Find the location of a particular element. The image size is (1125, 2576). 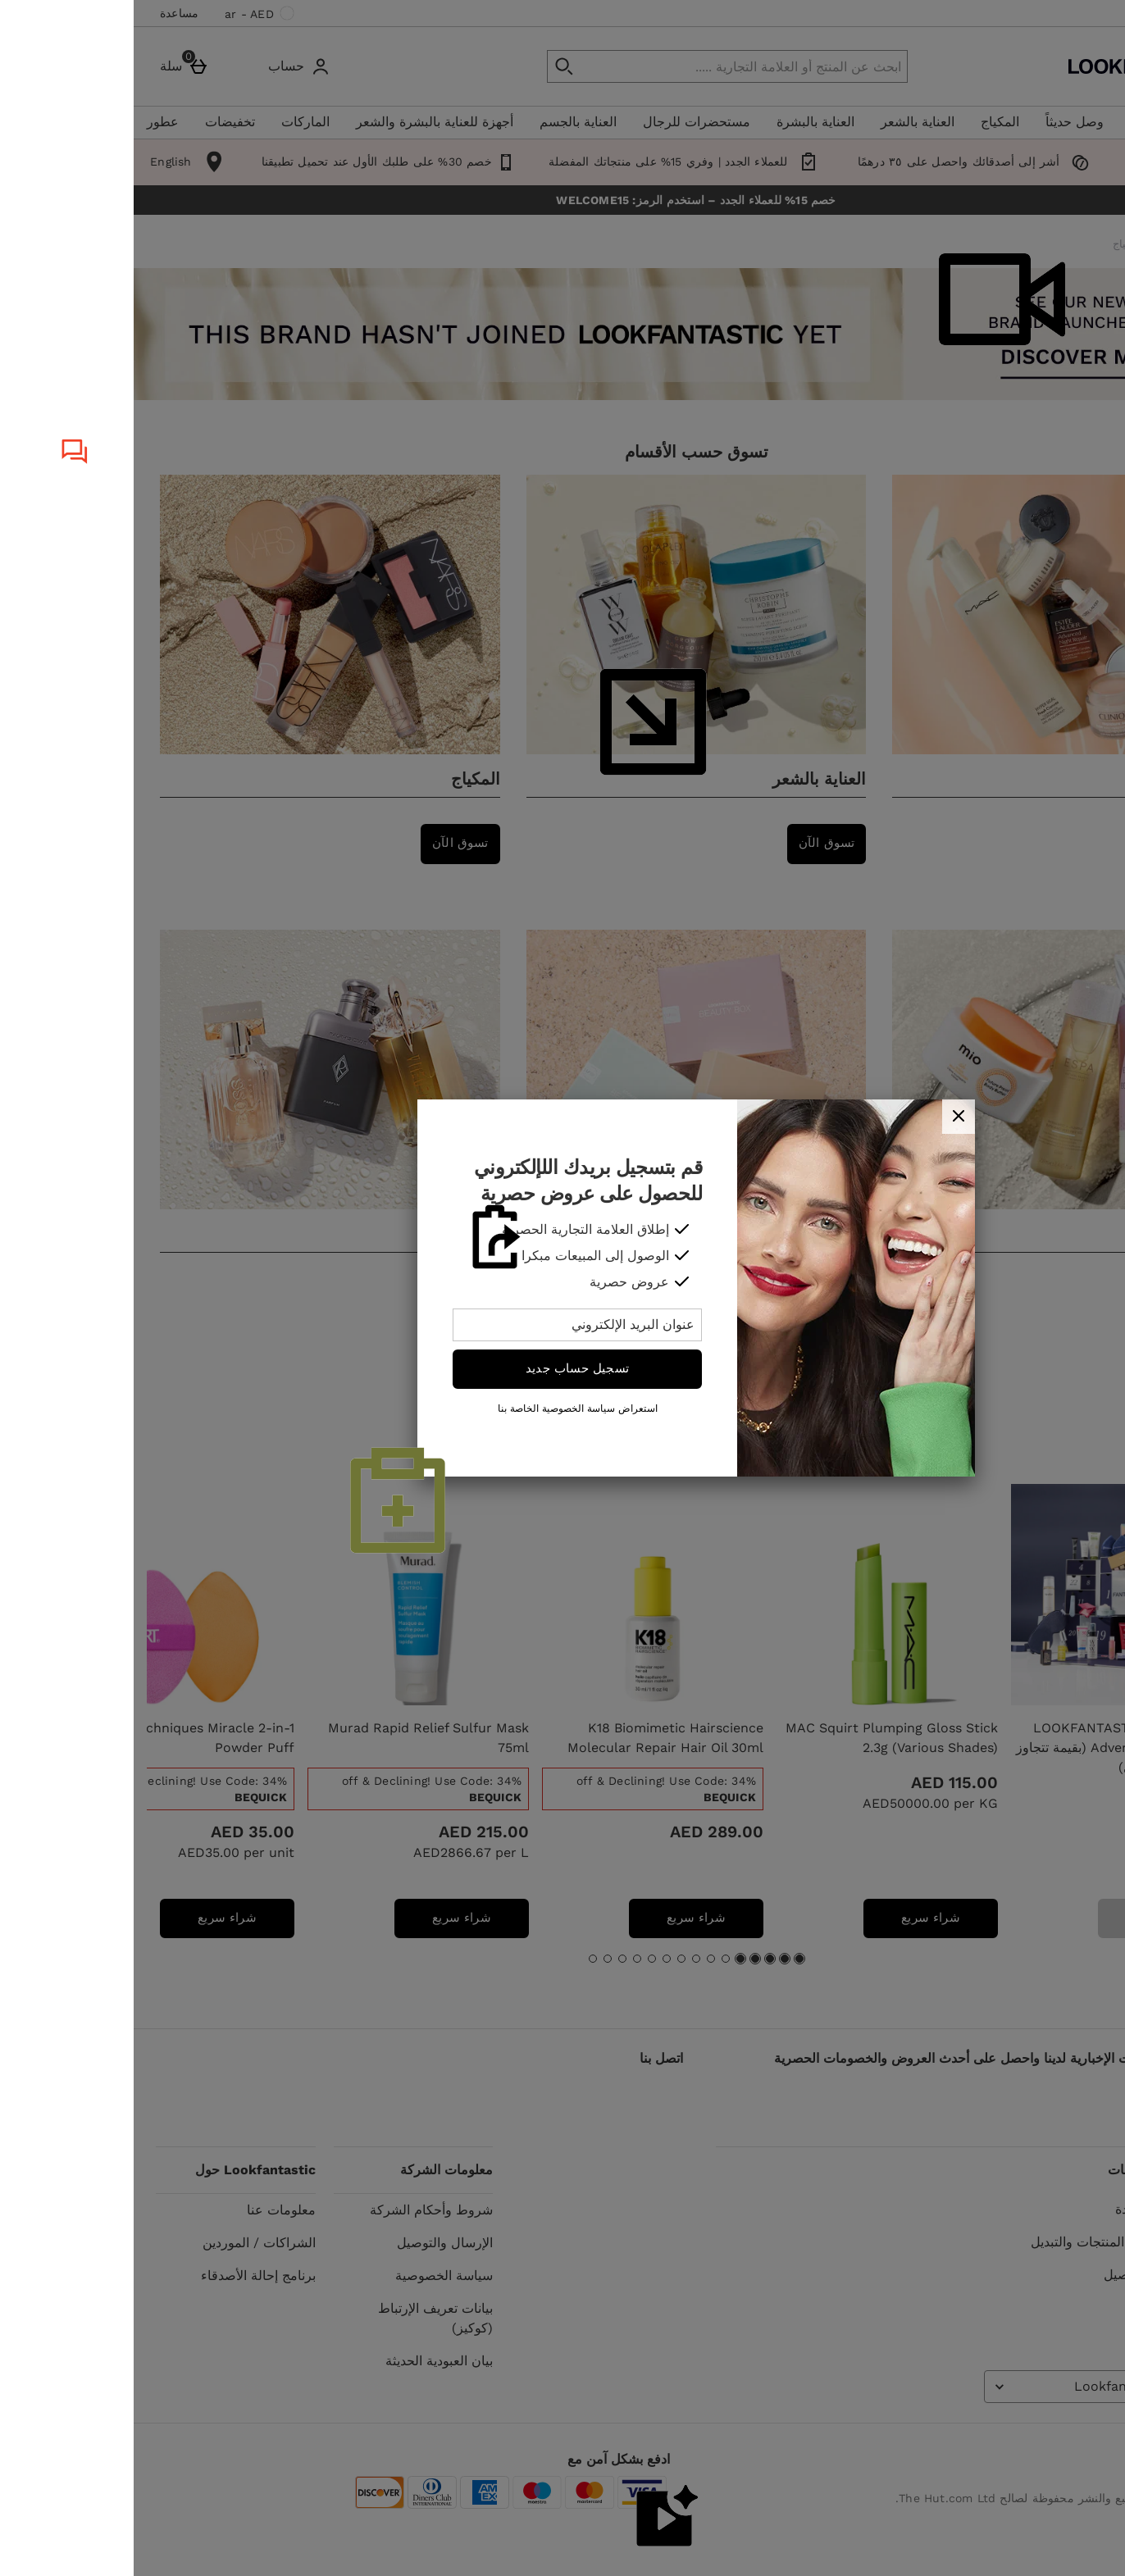

turn on camera for video call is located at coordinates (1002, 299).